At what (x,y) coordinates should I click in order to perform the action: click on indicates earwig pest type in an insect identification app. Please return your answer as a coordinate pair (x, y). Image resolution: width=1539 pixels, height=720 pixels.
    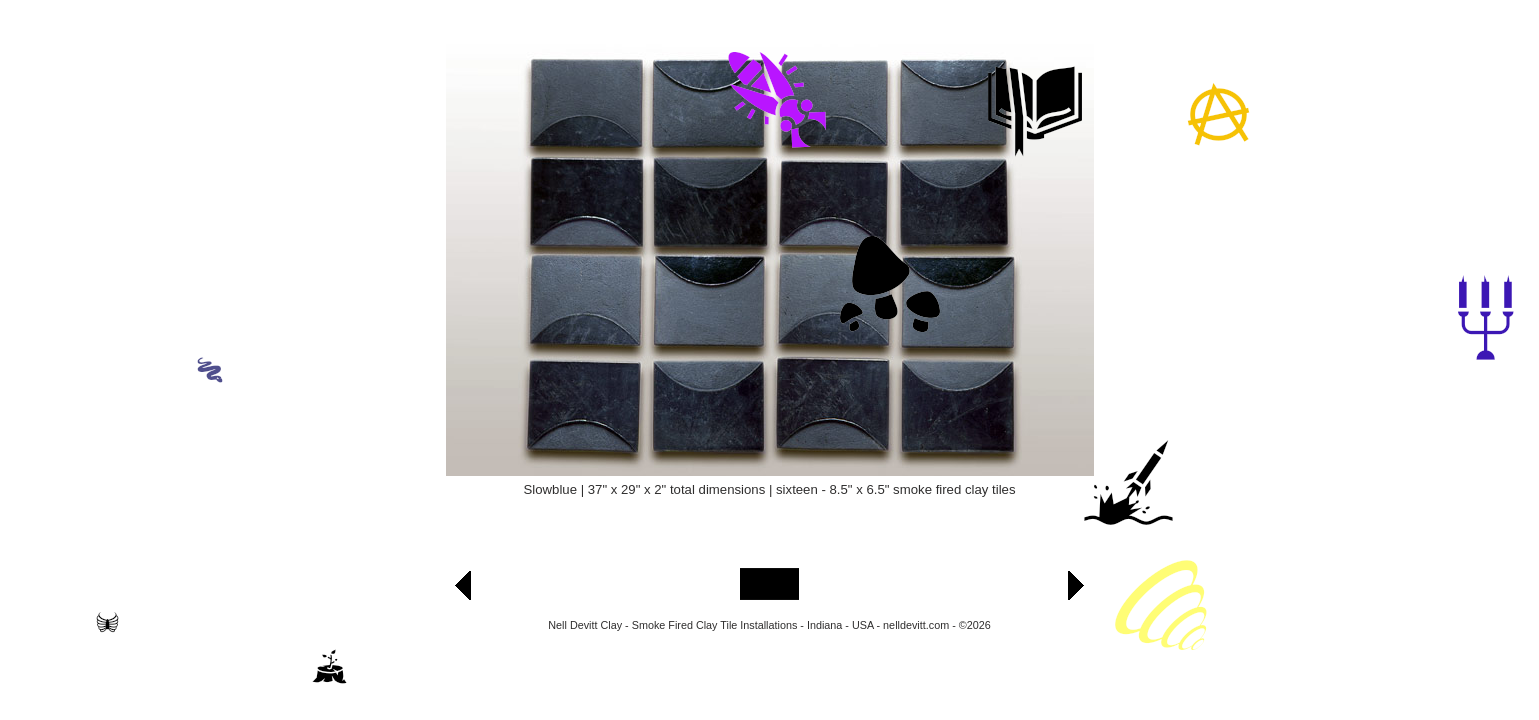
    Looking at the image, I should click on (776, 99).